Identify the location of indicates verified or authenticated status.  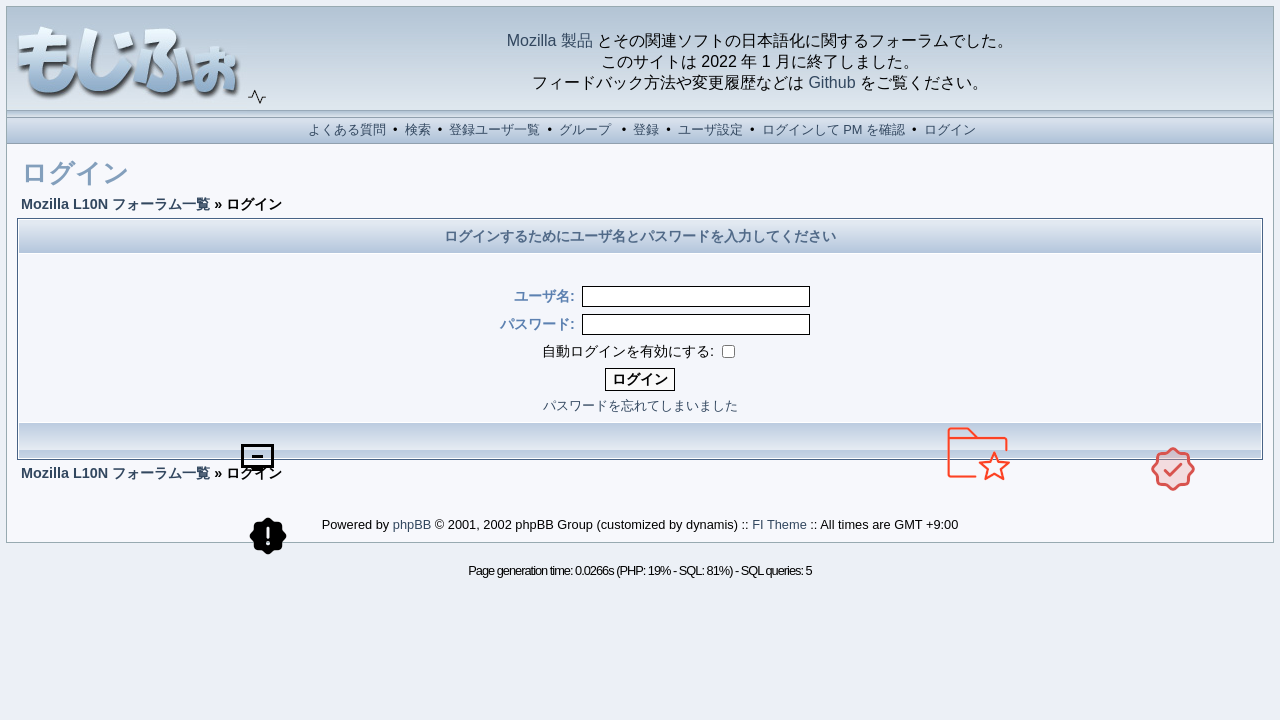
(1173, 469).